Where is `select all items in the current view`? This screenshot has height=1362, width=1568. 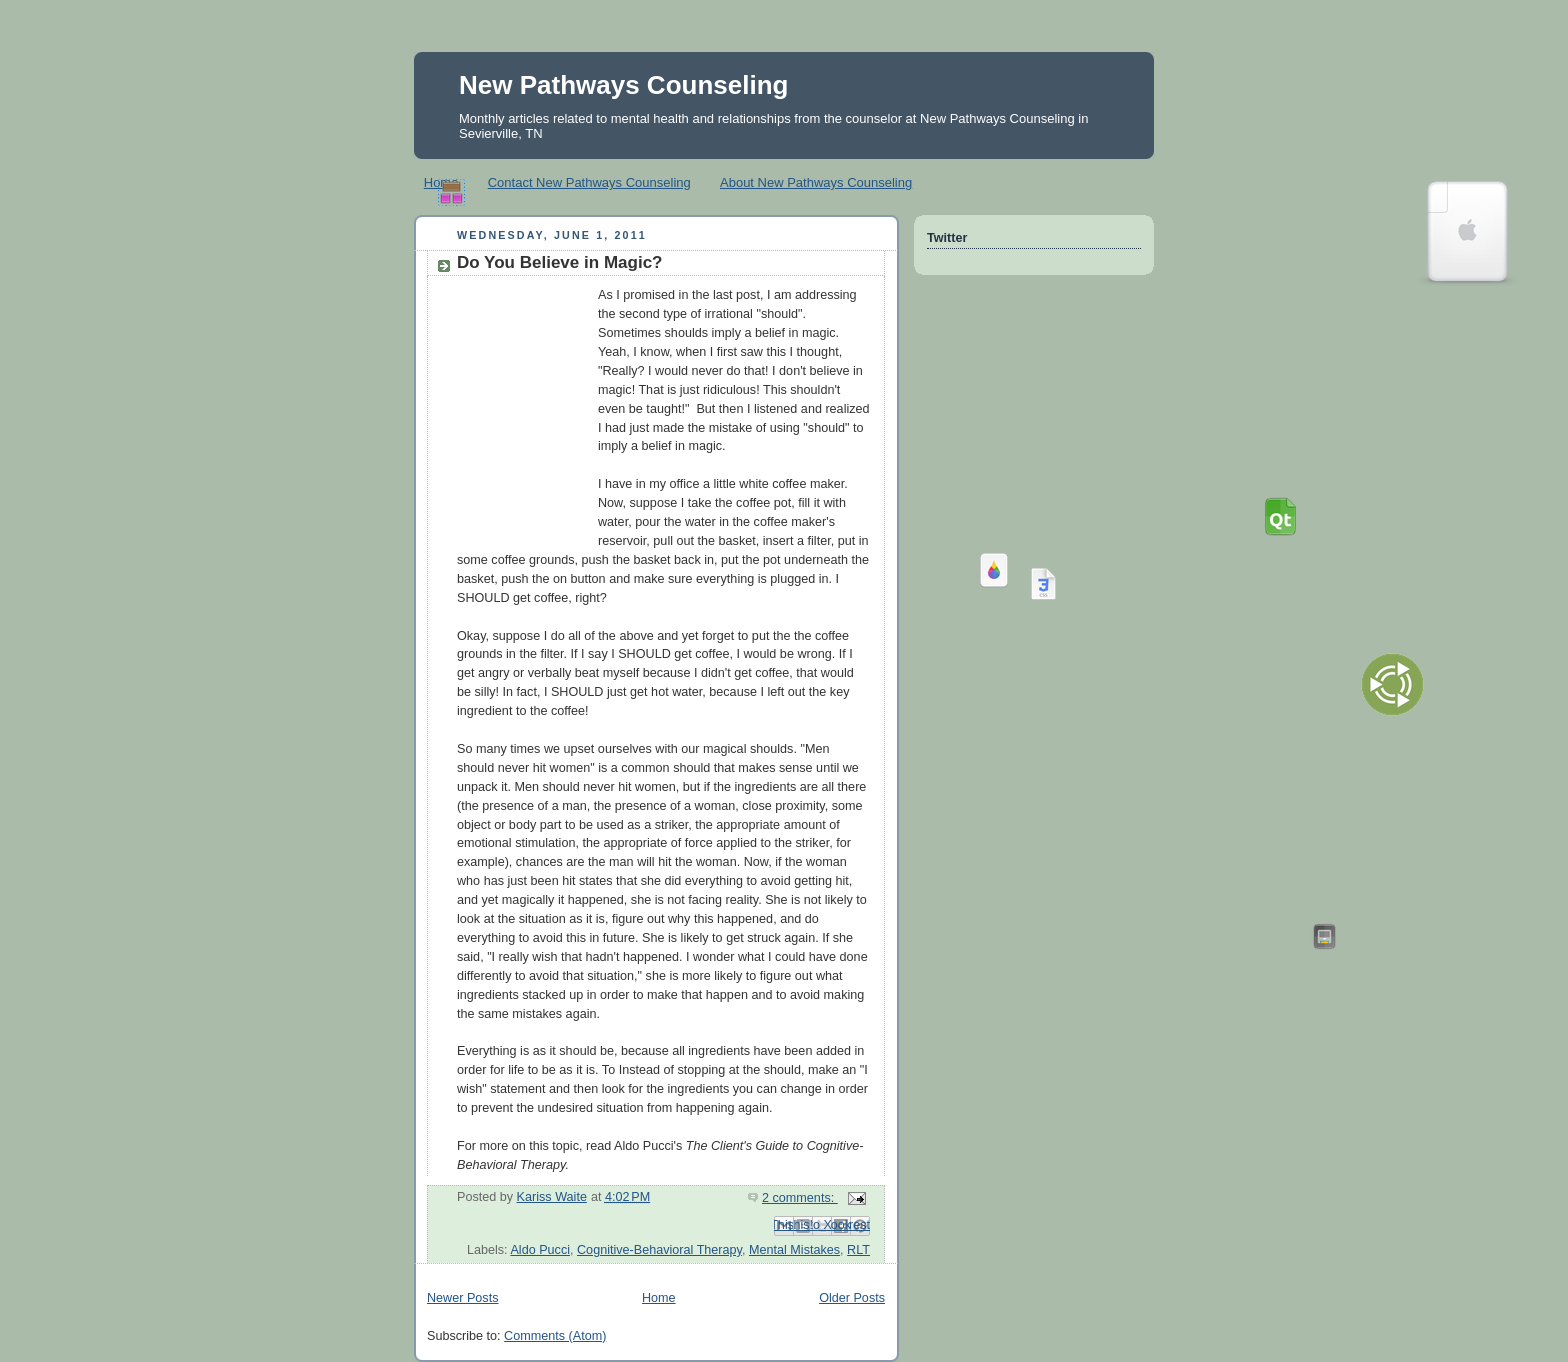
select all items in the current view is located at coordinates (451, 192).